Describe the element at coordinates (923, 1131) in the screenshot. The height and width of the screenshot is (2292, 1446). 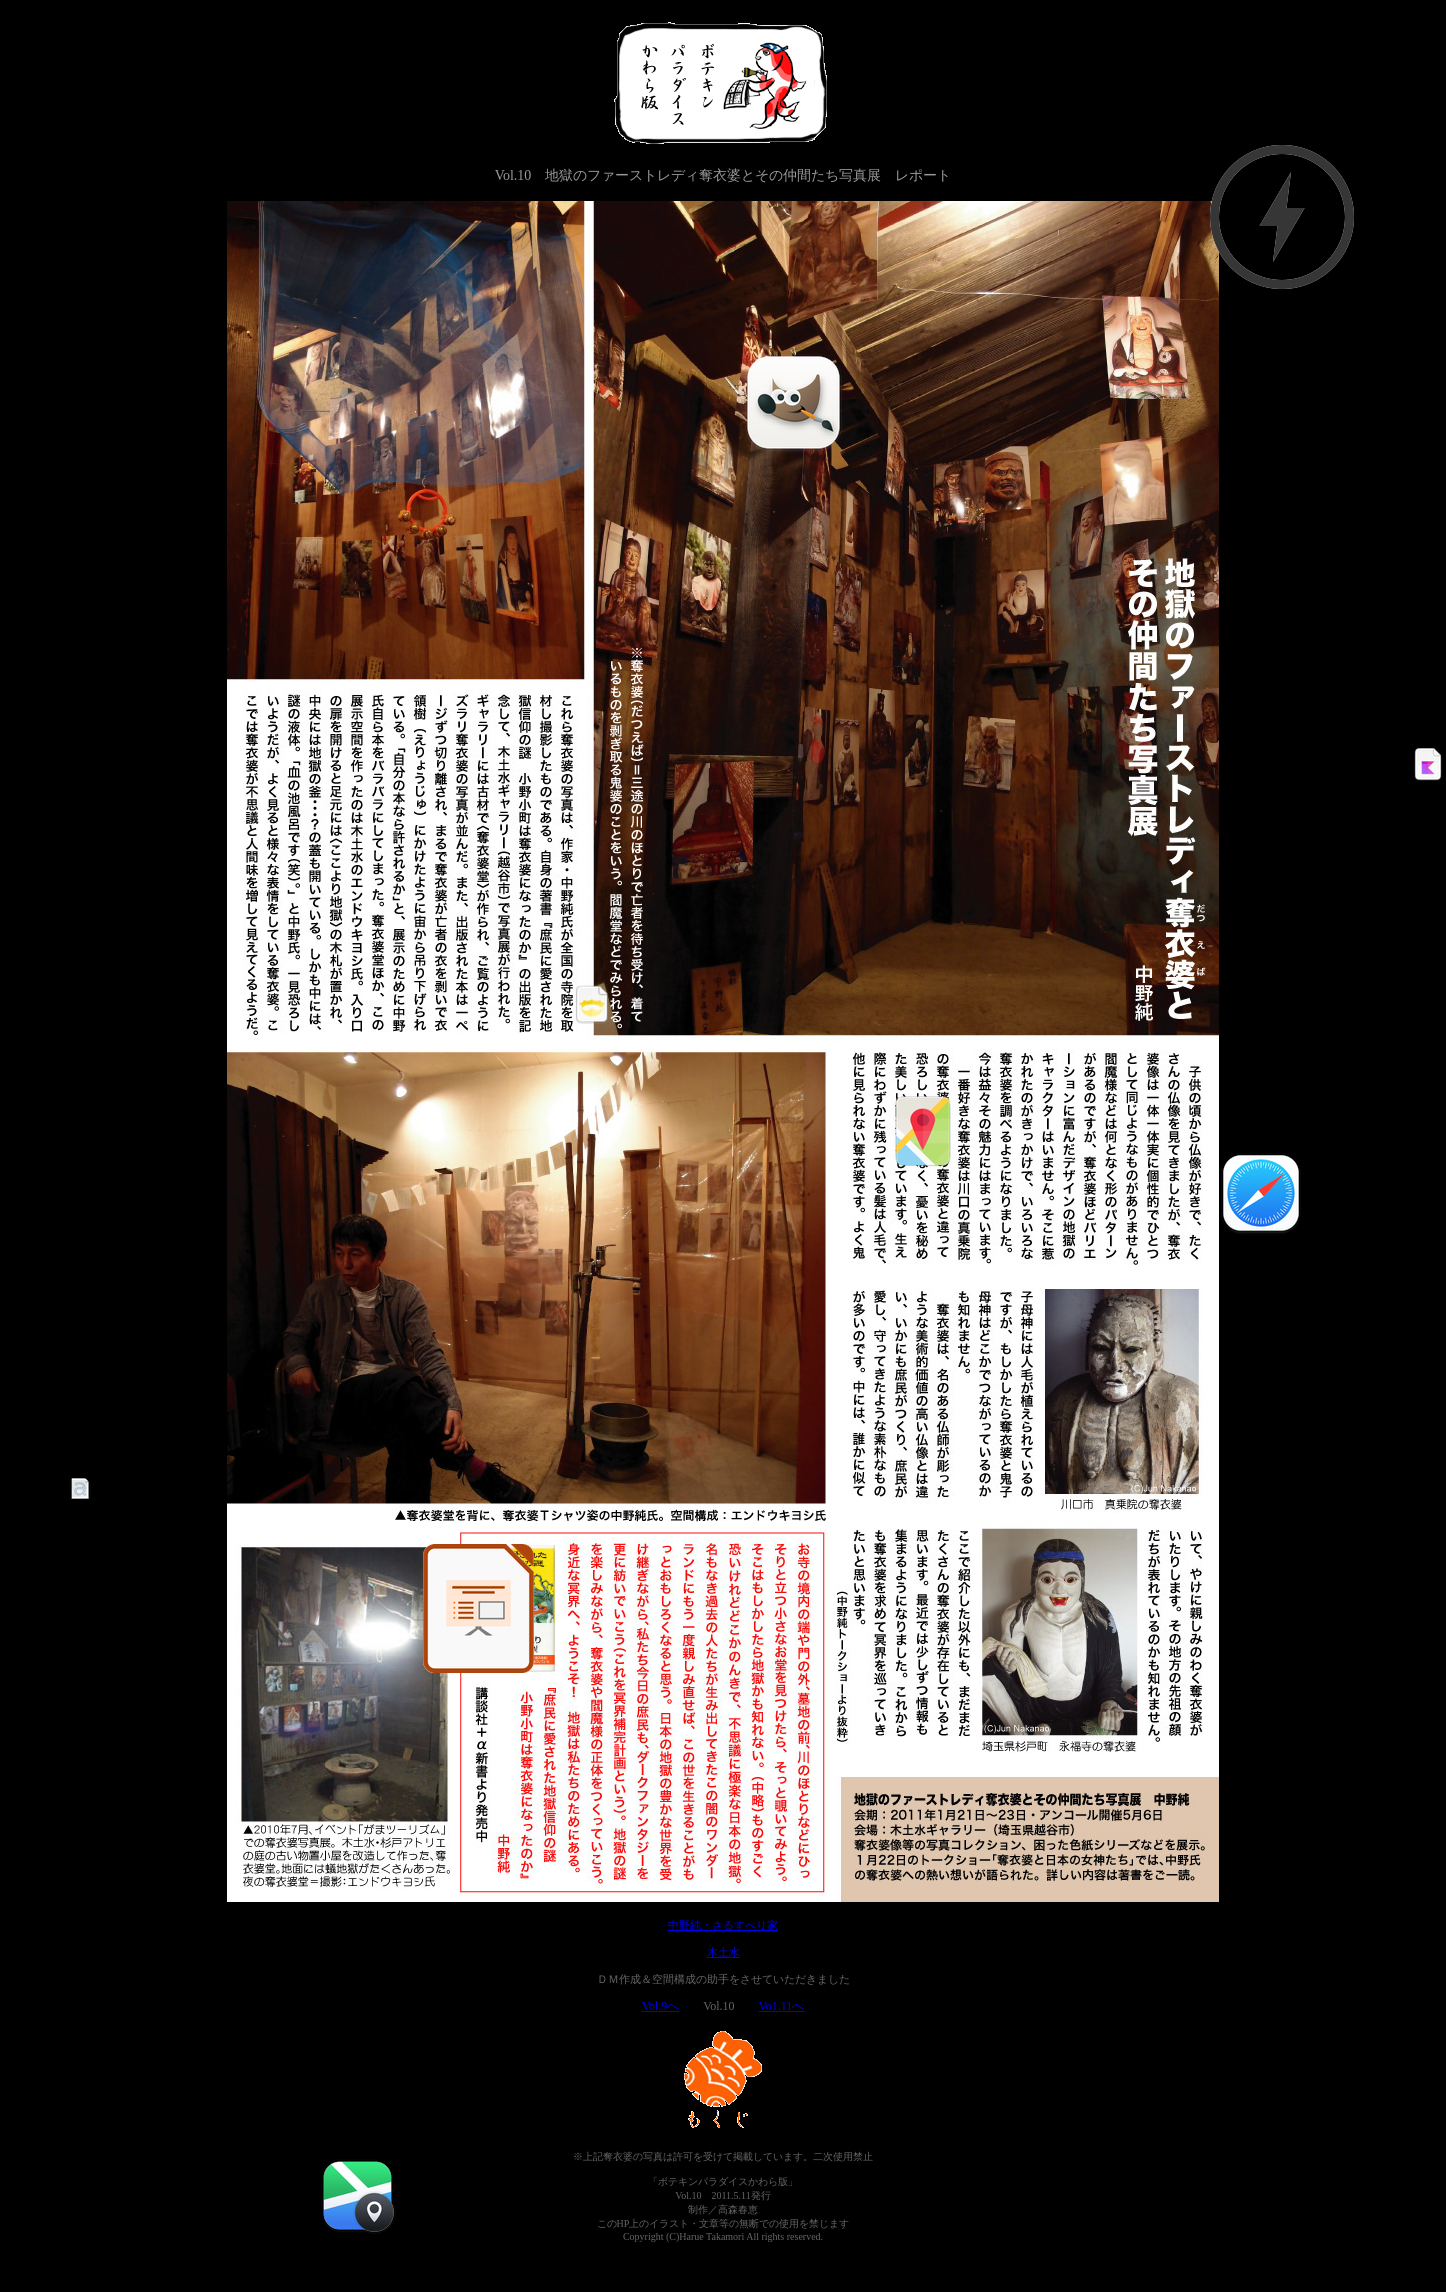
I see `a geo+json geographic data file` at that location.